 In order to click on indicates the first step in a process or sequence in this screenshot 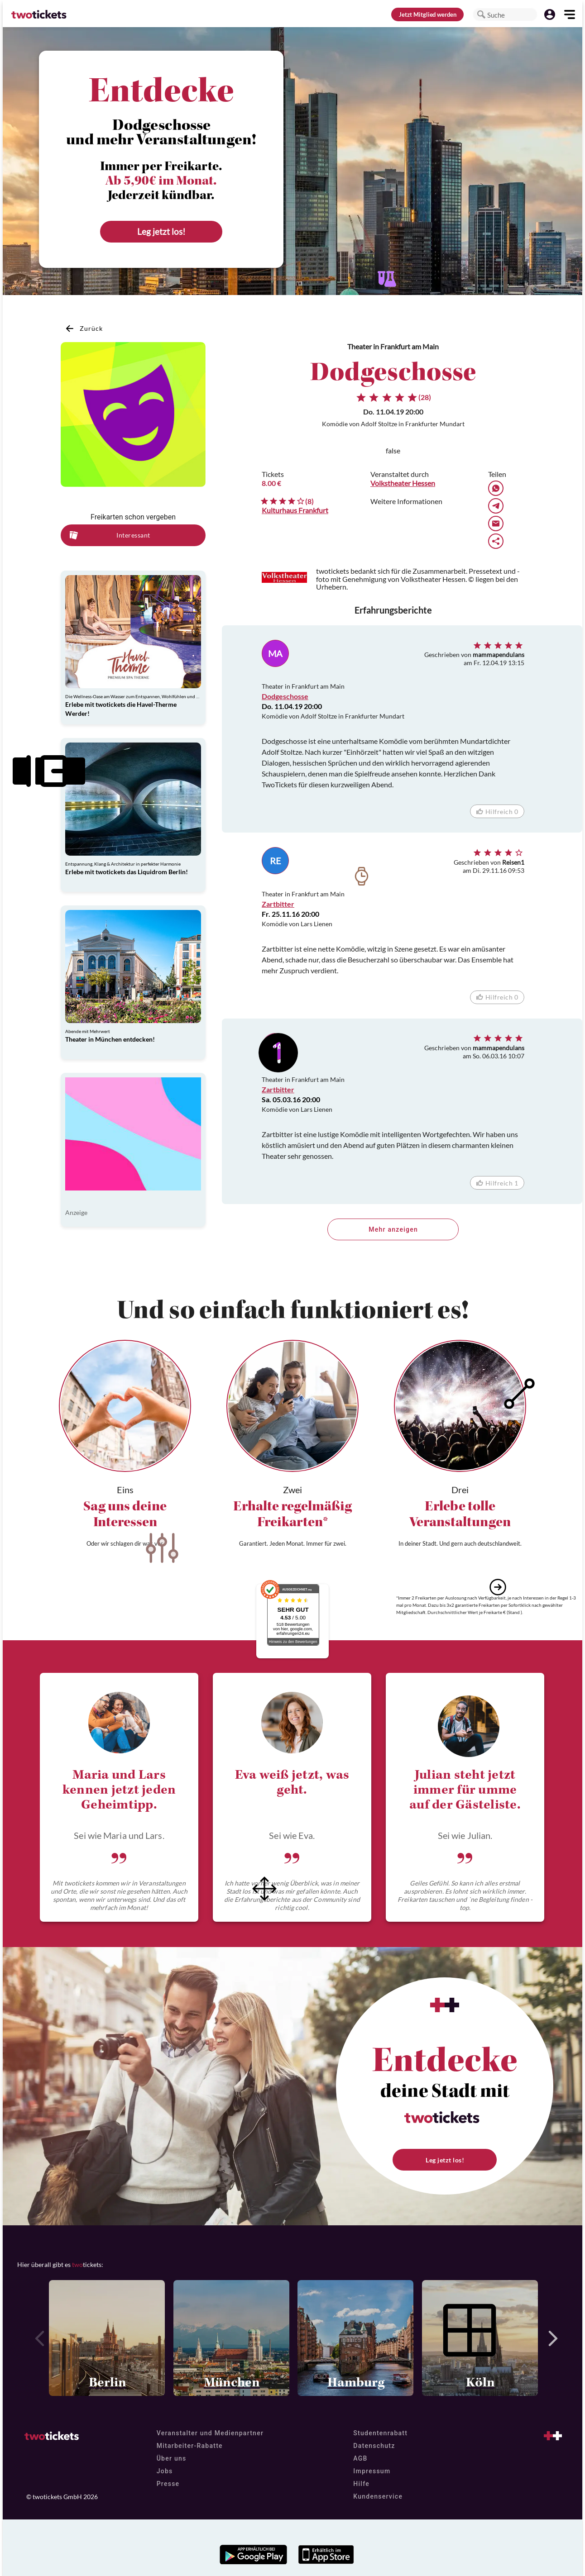, I will do `click(278, 1052)`.